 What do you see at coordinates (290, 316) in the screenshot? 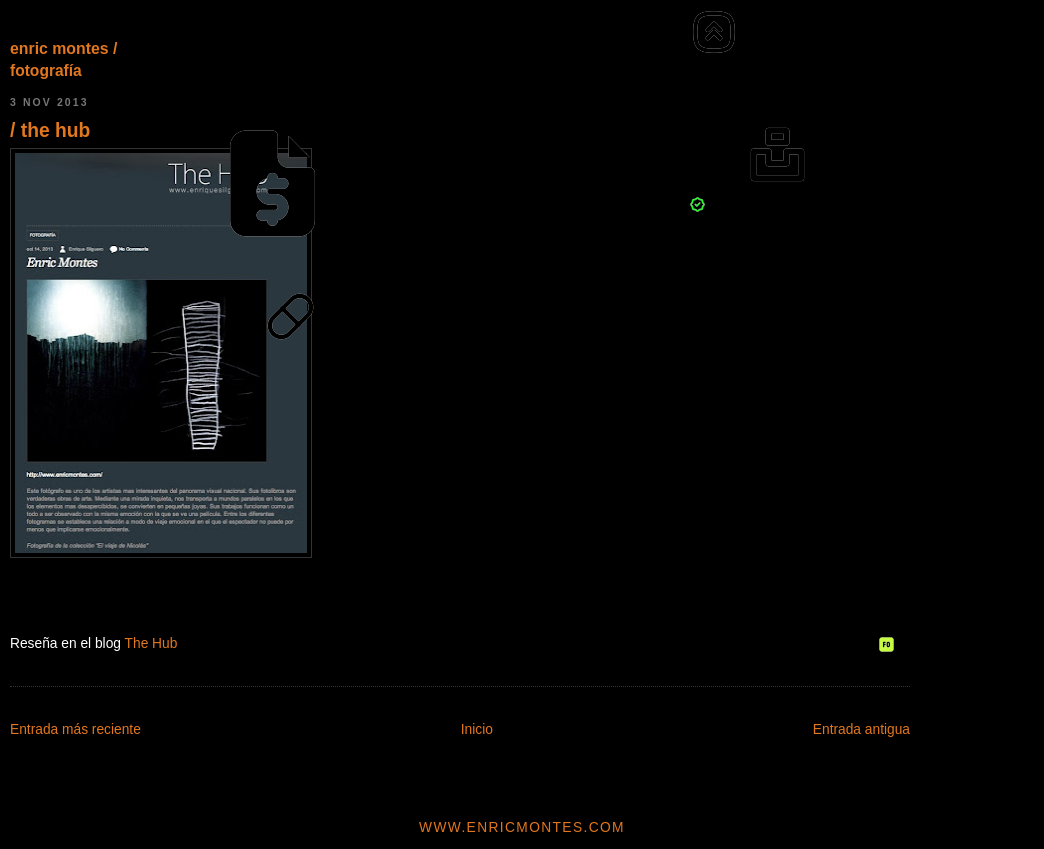
I see `access medication reminders or health settings` at bounding box center [290, 316].